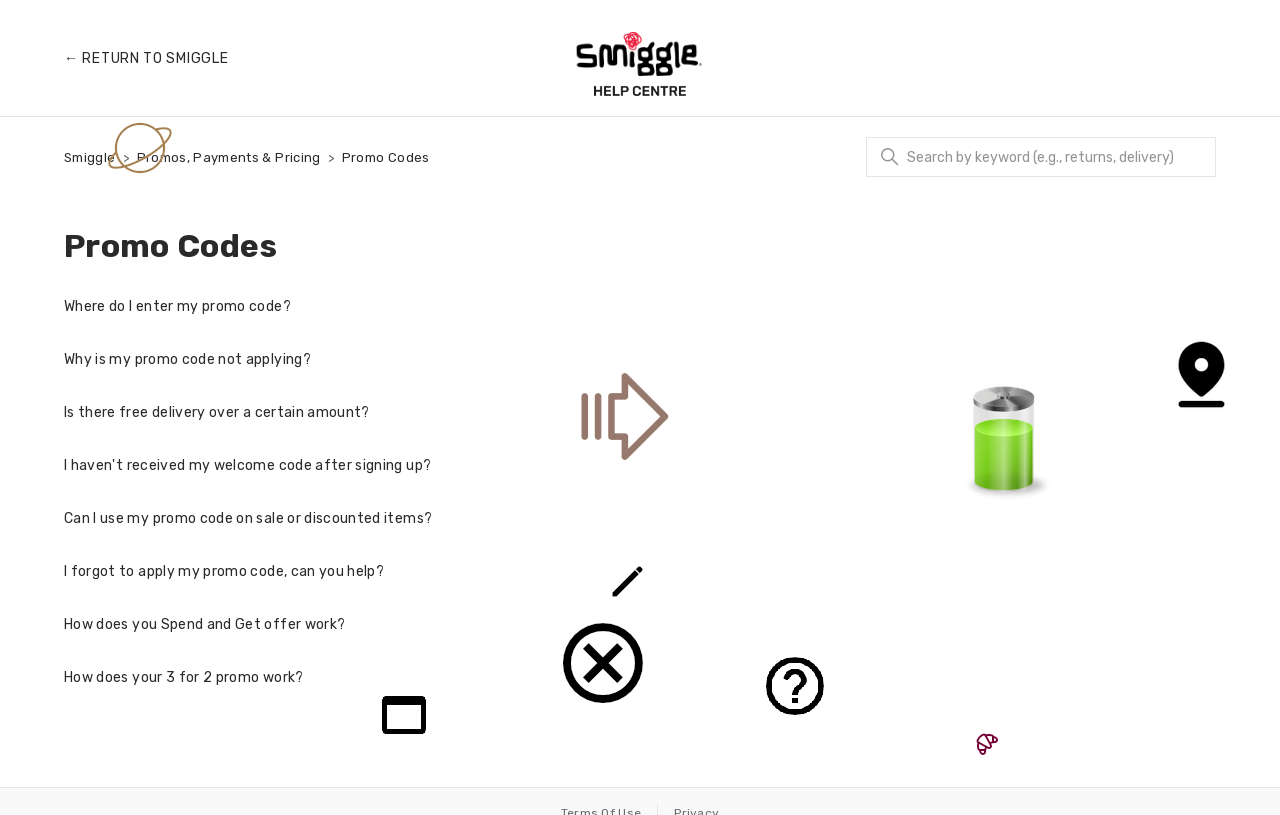 The image size is (1280, 815). I want to click on open a web browser or webpage, so click(404, 715).